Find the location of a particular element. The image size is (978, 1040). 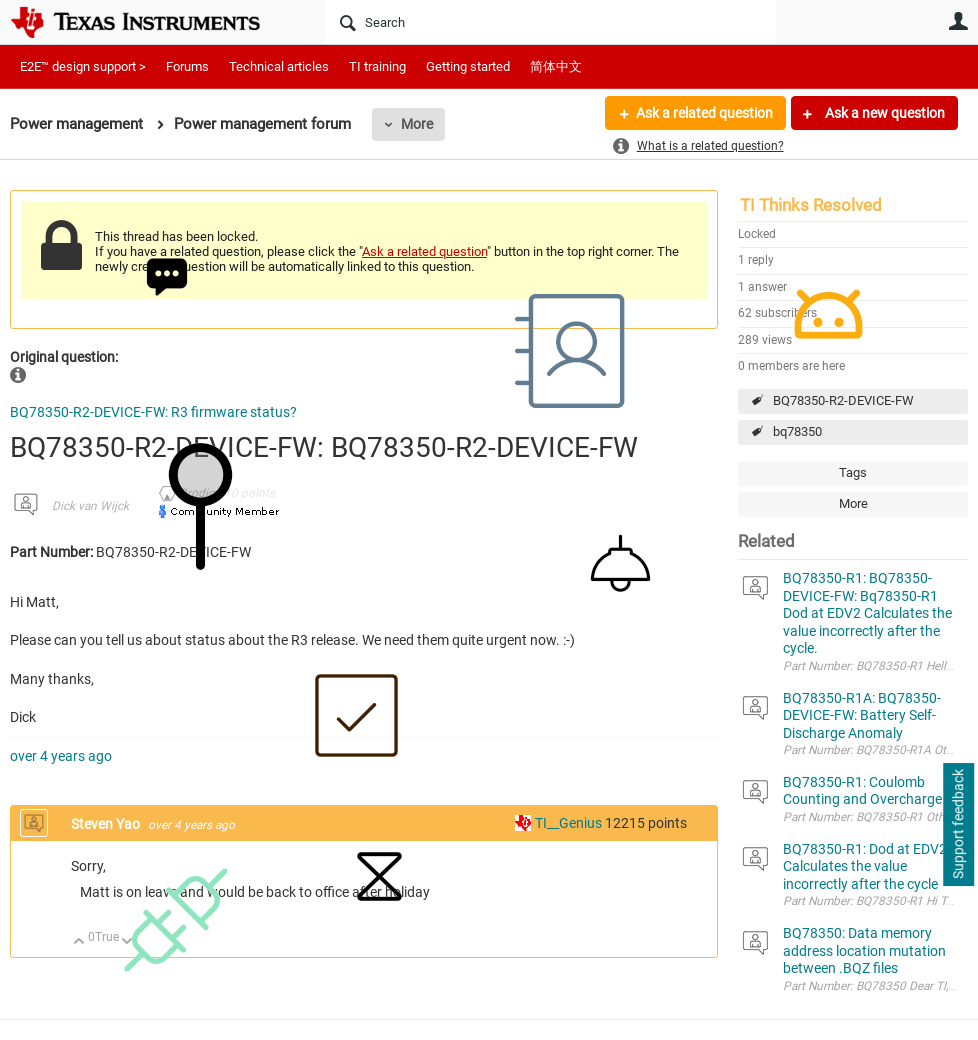

open chat or messaging is located at coordinates (167, 277).